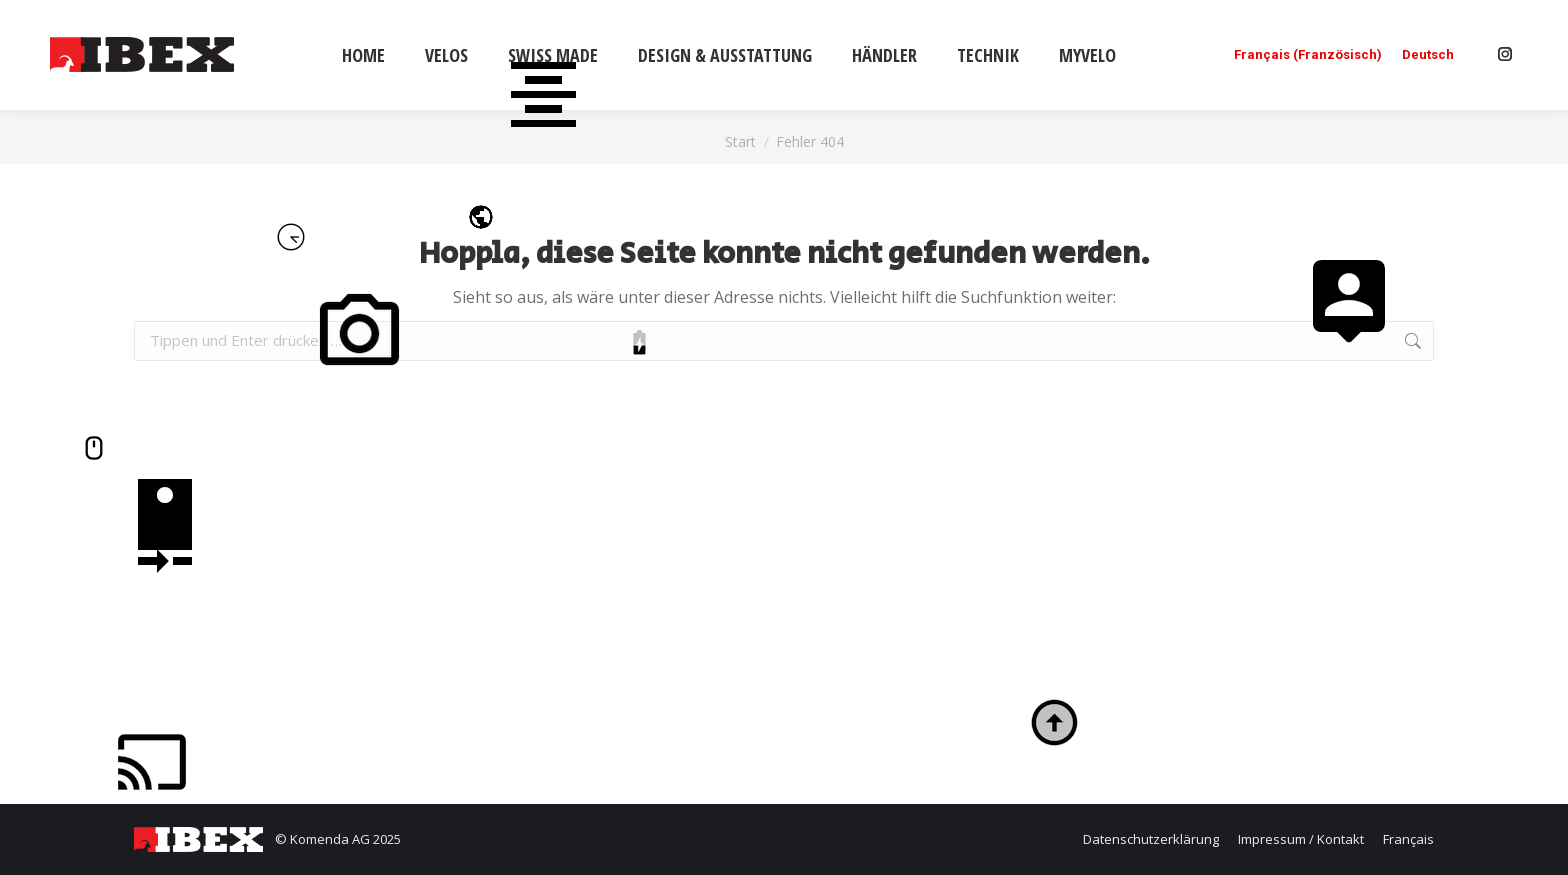 This screenshot has height=875, width=1568. What do you see at coordinates (152, 762) in the screenshot?
I see `cast screen to an external display` at bounding box center [152, 762].